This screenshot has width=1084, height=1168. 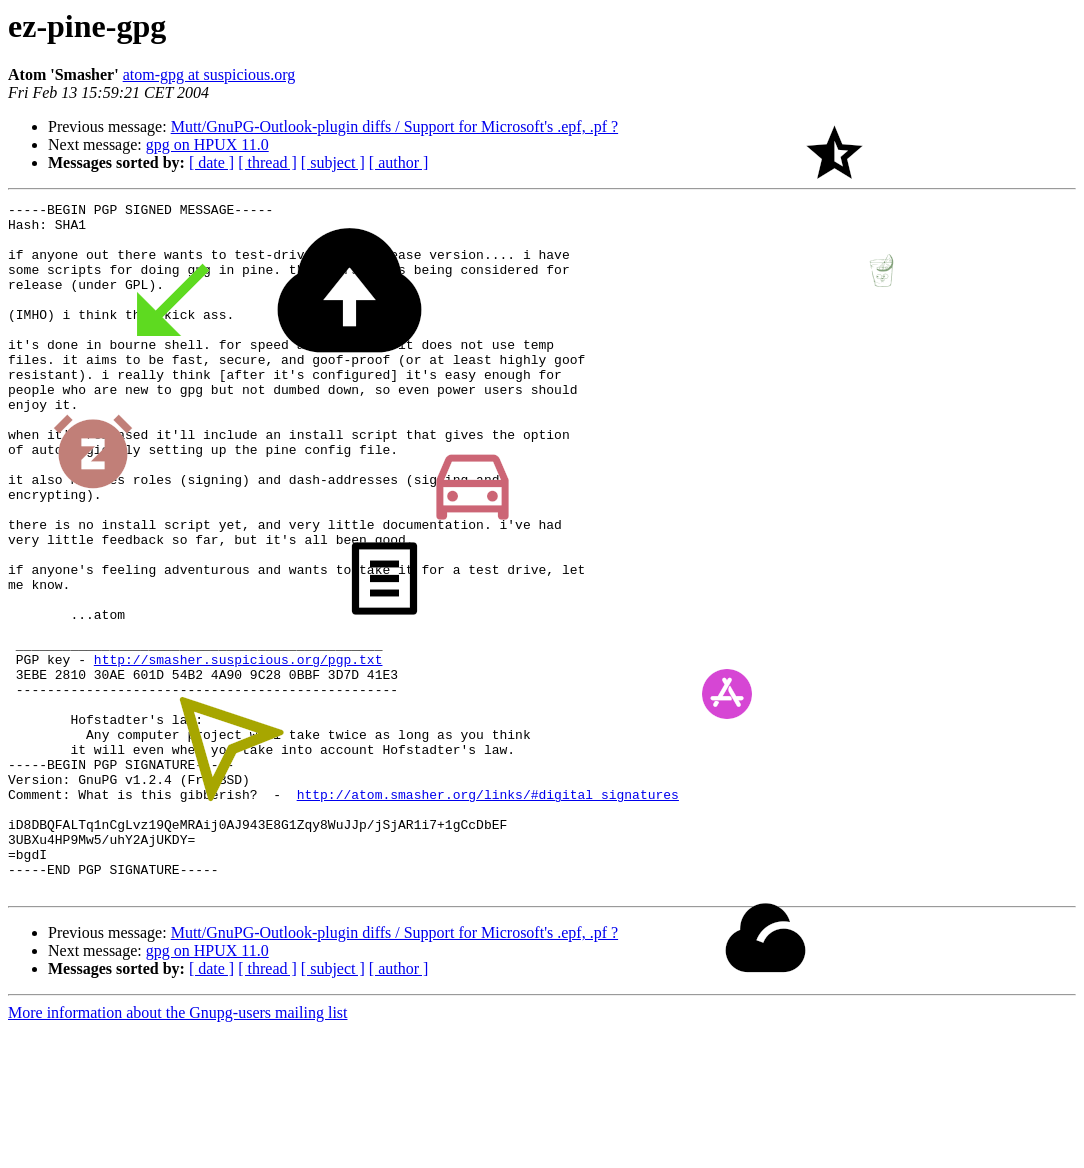 What do you see at coordinates (171, 301) in the screenshot?
I see `navigate back and down` at bounding box center [171, 301].